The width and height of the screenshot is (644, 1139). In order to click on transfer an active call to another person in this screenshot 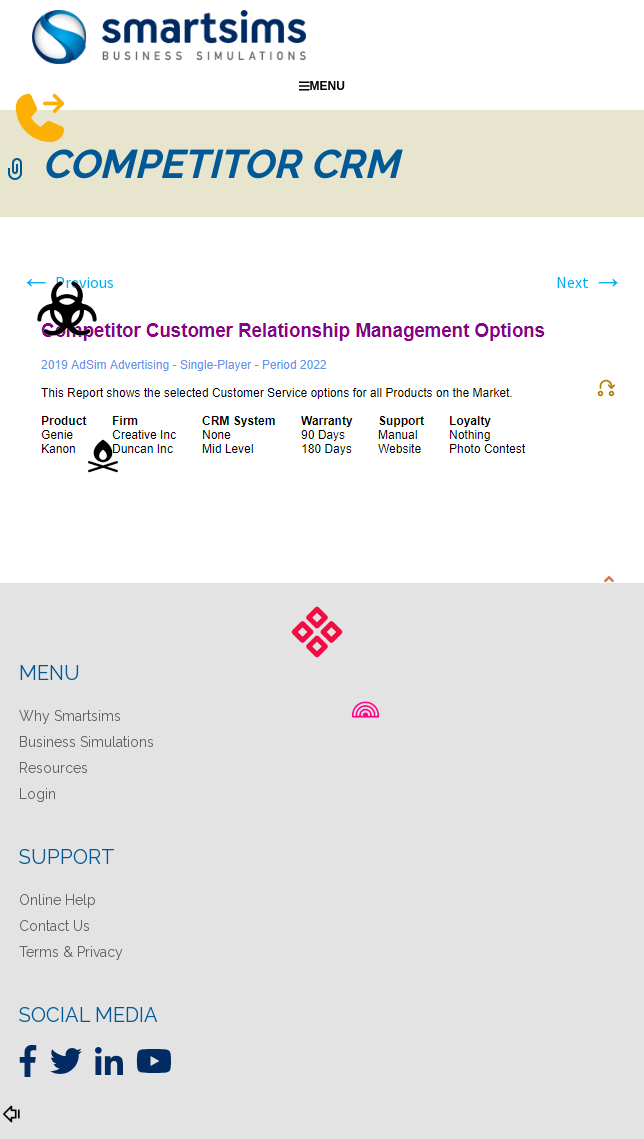, I will do `click(41, 117)`.